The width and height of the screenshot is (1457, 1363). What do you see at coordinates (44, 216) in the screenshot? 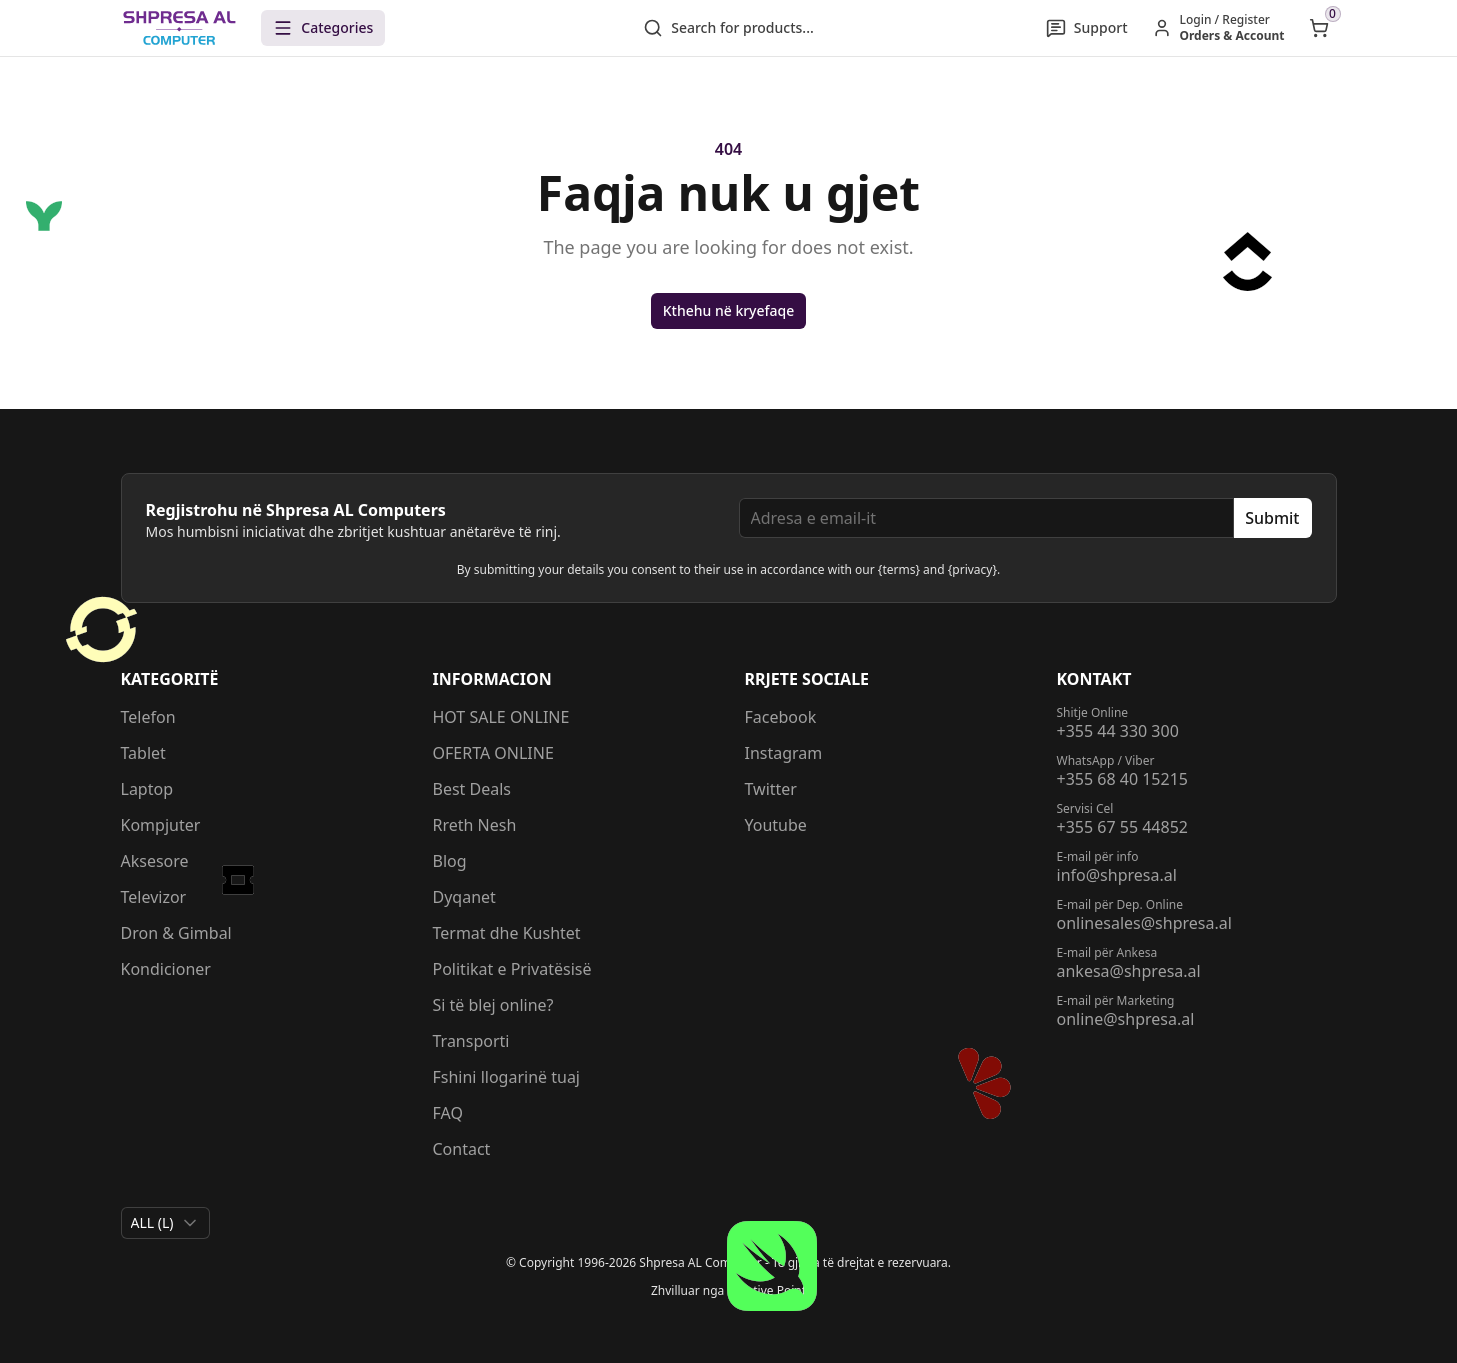
I see `open Mermaid diagramming tool` at bounding box center [44, 216].